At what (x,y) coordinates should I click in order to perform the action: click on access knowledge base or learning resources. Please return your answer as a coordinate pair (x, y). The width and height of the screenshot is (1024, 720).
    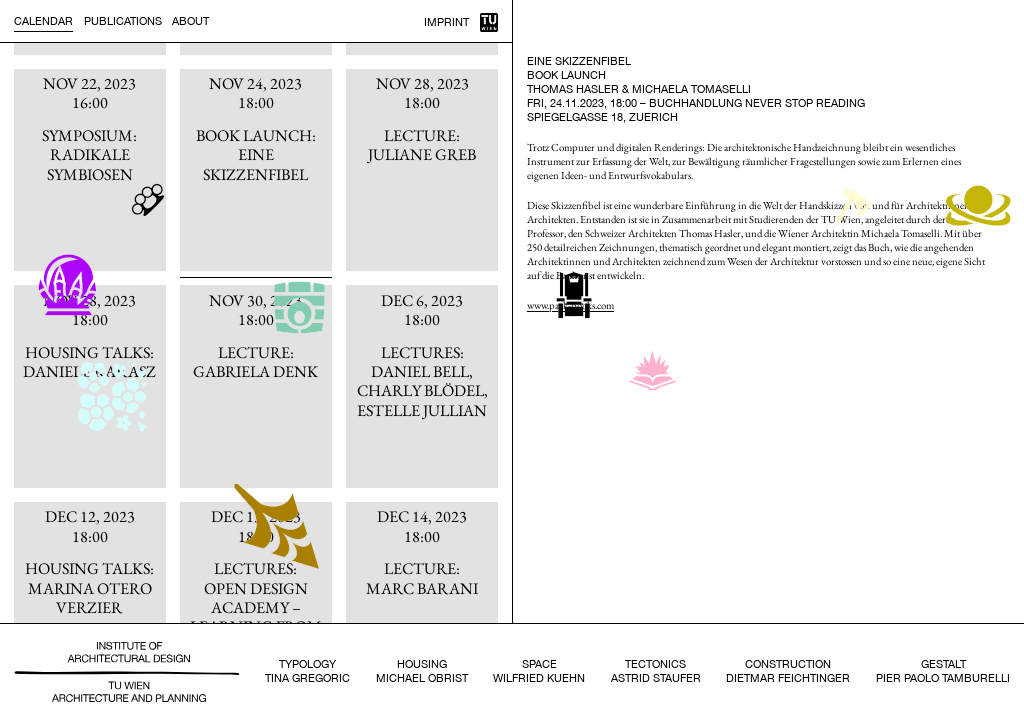
    Looking at the image, I should click on (652, 373).